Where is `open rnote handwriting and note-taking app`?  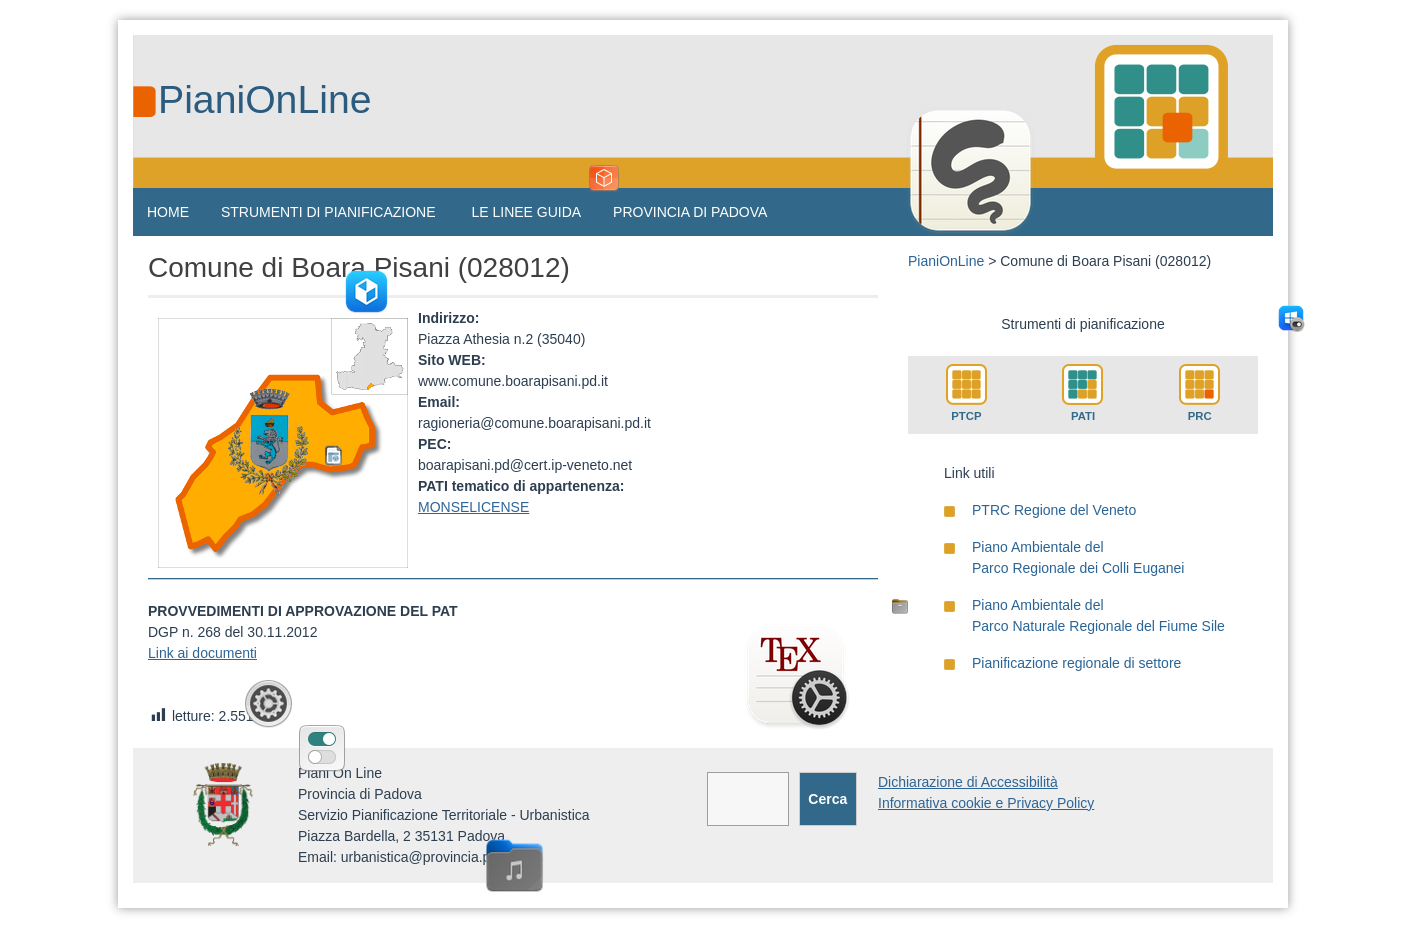 open rnote handwriting and note-taking app is located at coordinates (970, 170).